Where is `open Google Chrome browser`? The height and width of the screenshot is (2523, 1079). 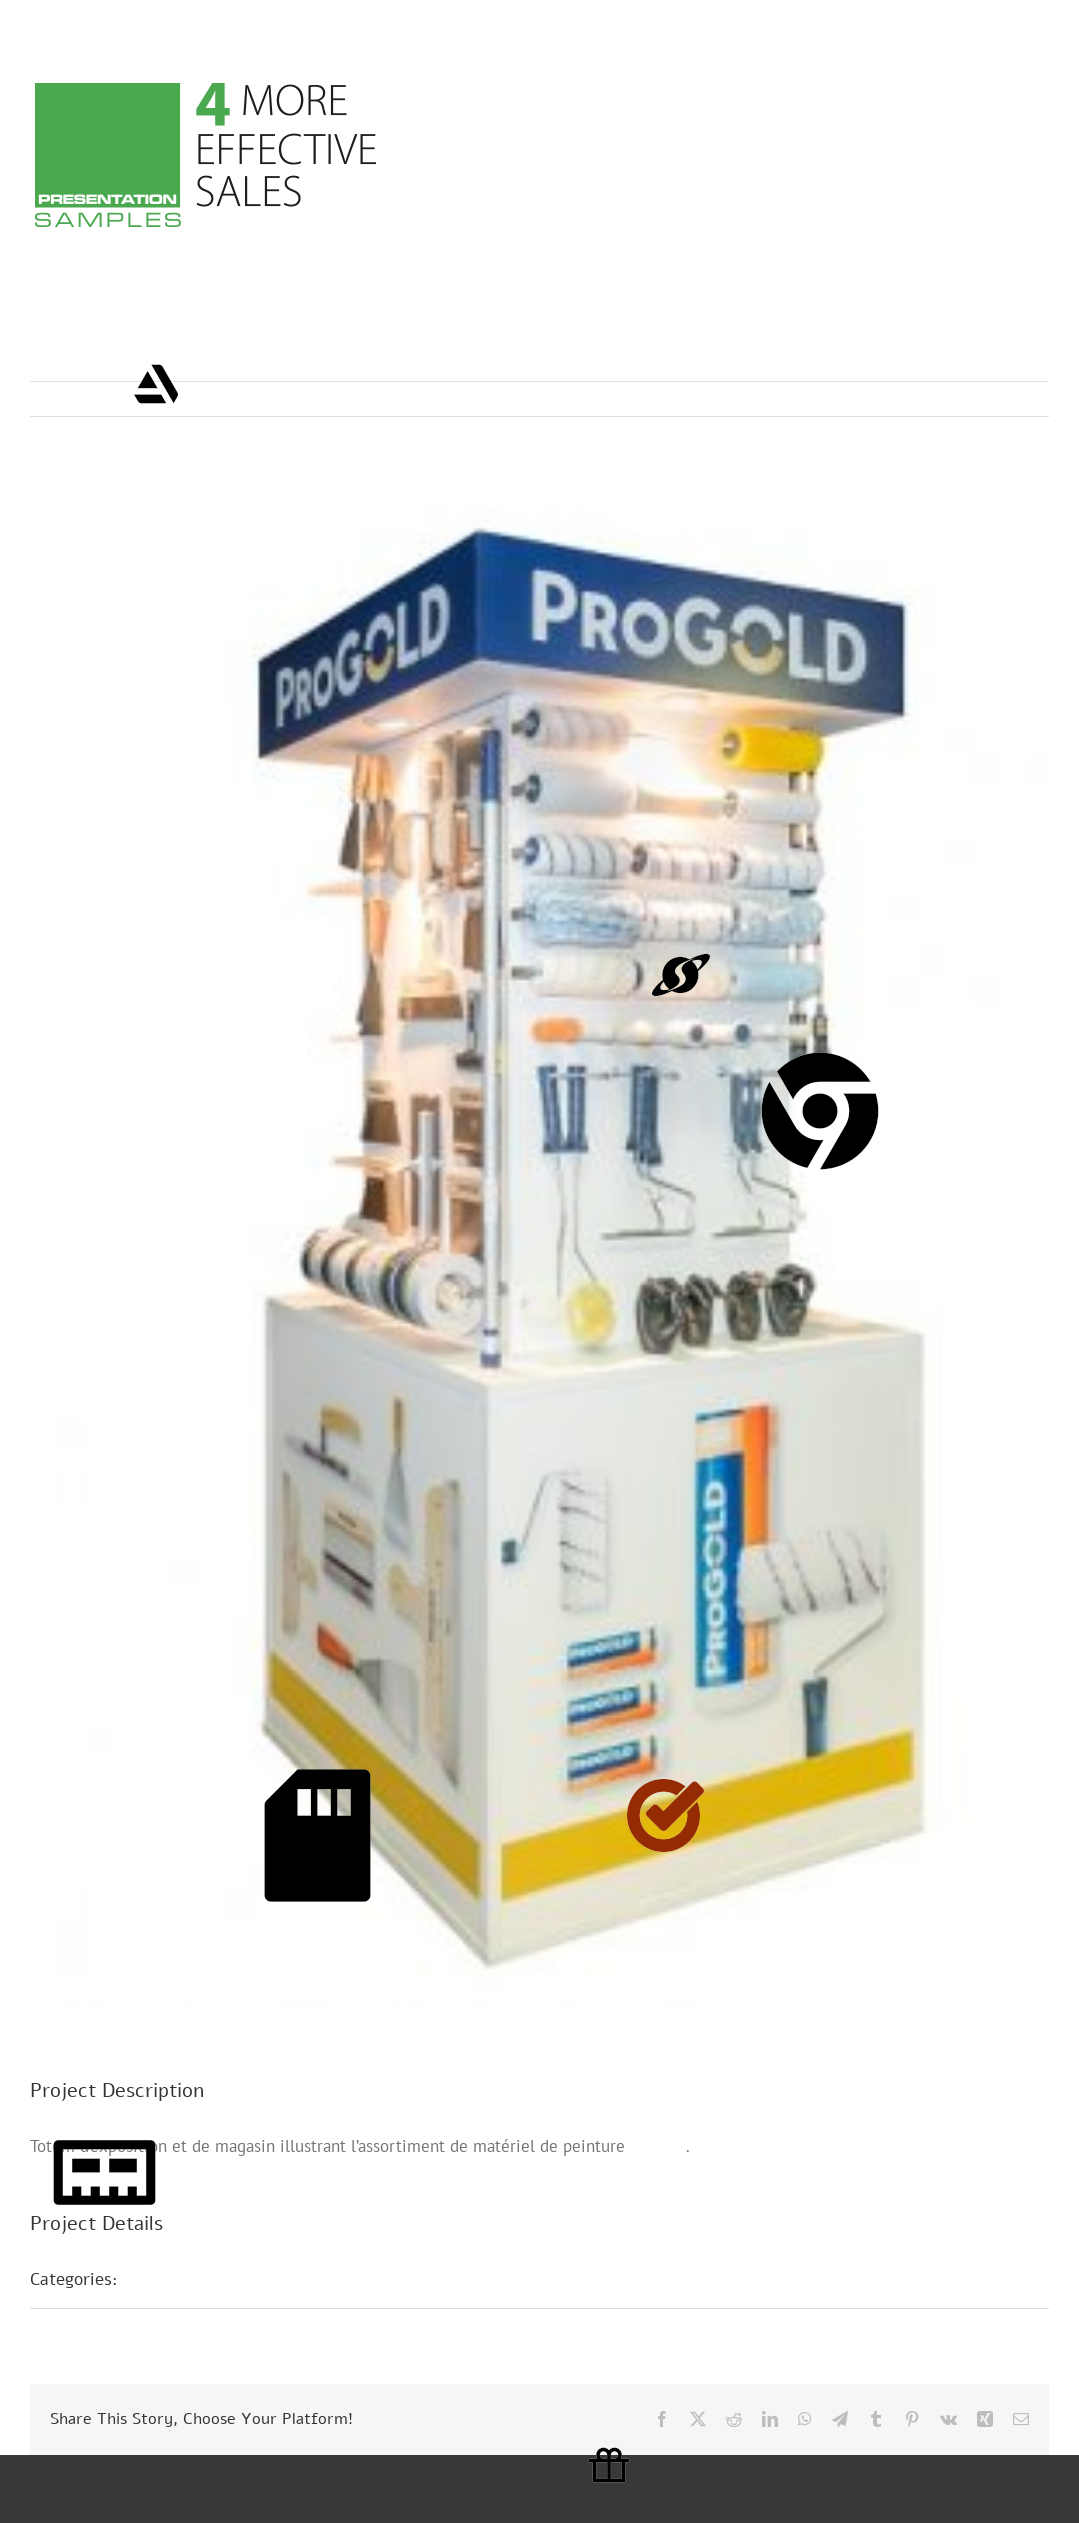
open Google Chrome browser is located at coordinates (820, 1111).